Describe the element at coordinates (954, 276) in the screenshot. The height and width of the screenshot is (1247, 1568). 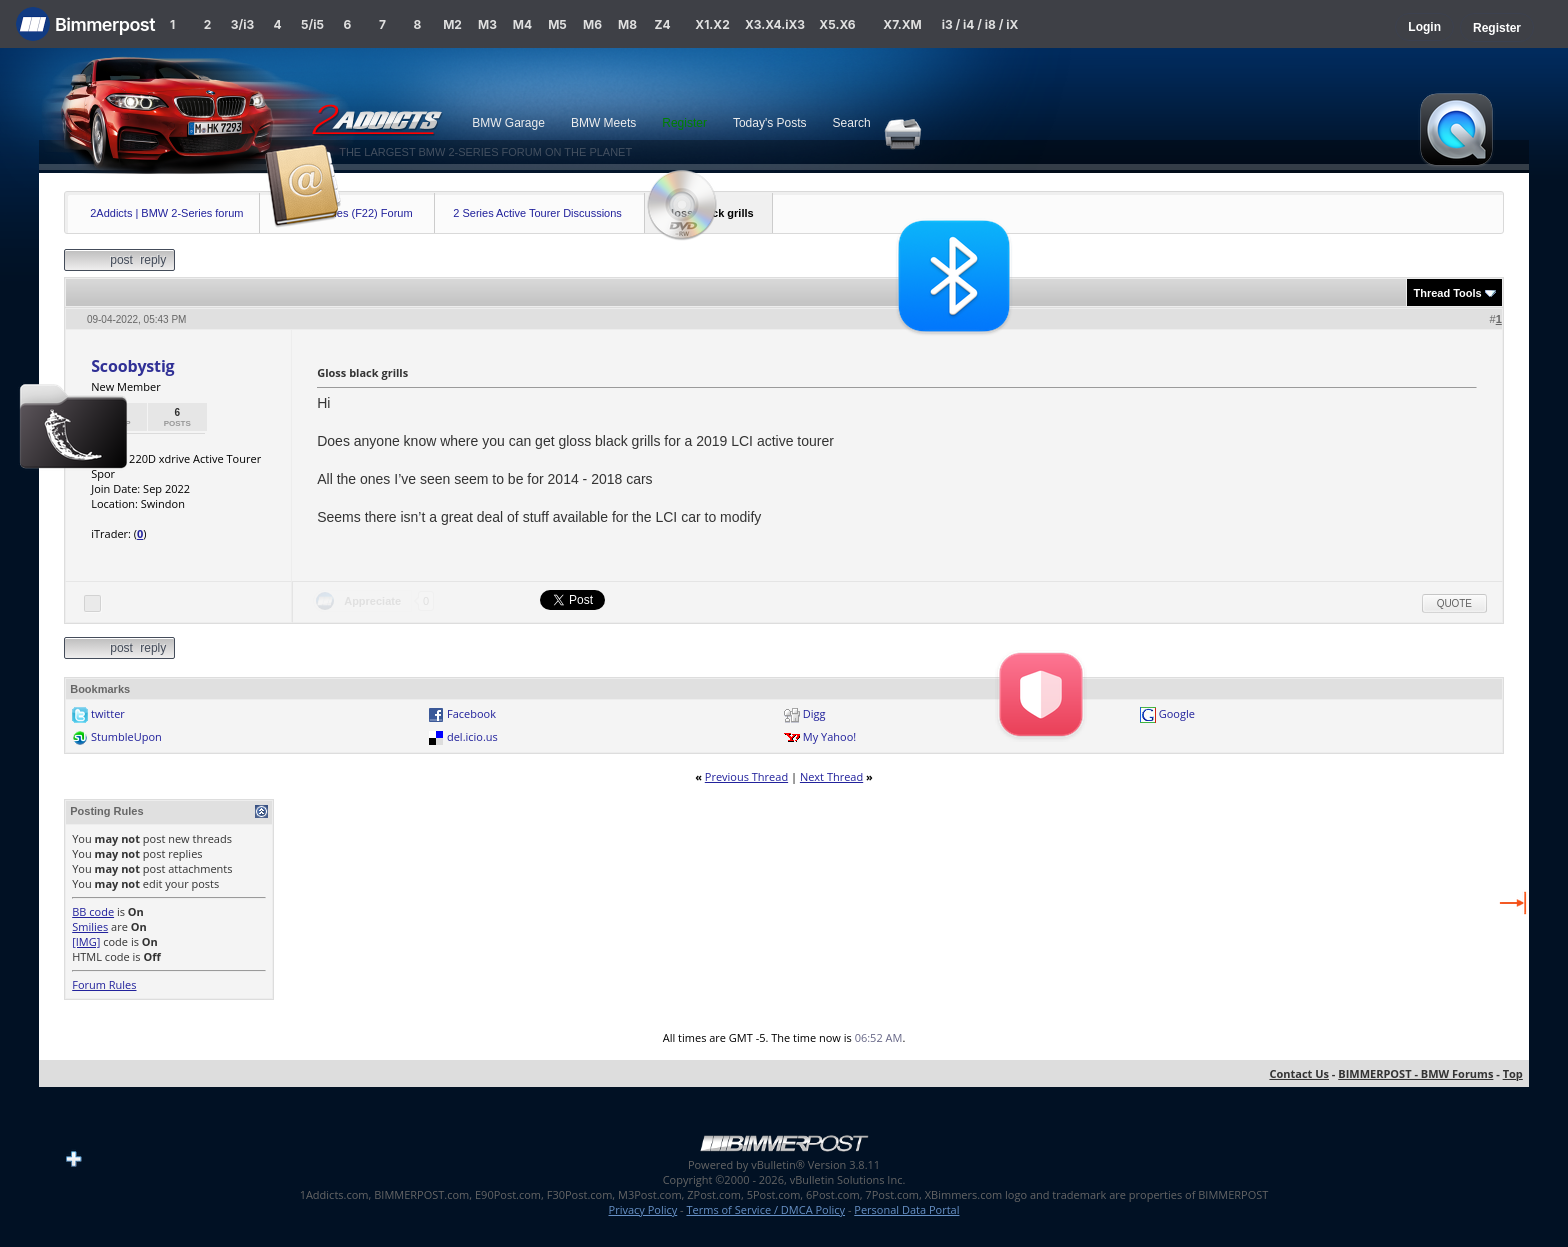
I see `transfer files wirelessly via bluetooth` at that location.